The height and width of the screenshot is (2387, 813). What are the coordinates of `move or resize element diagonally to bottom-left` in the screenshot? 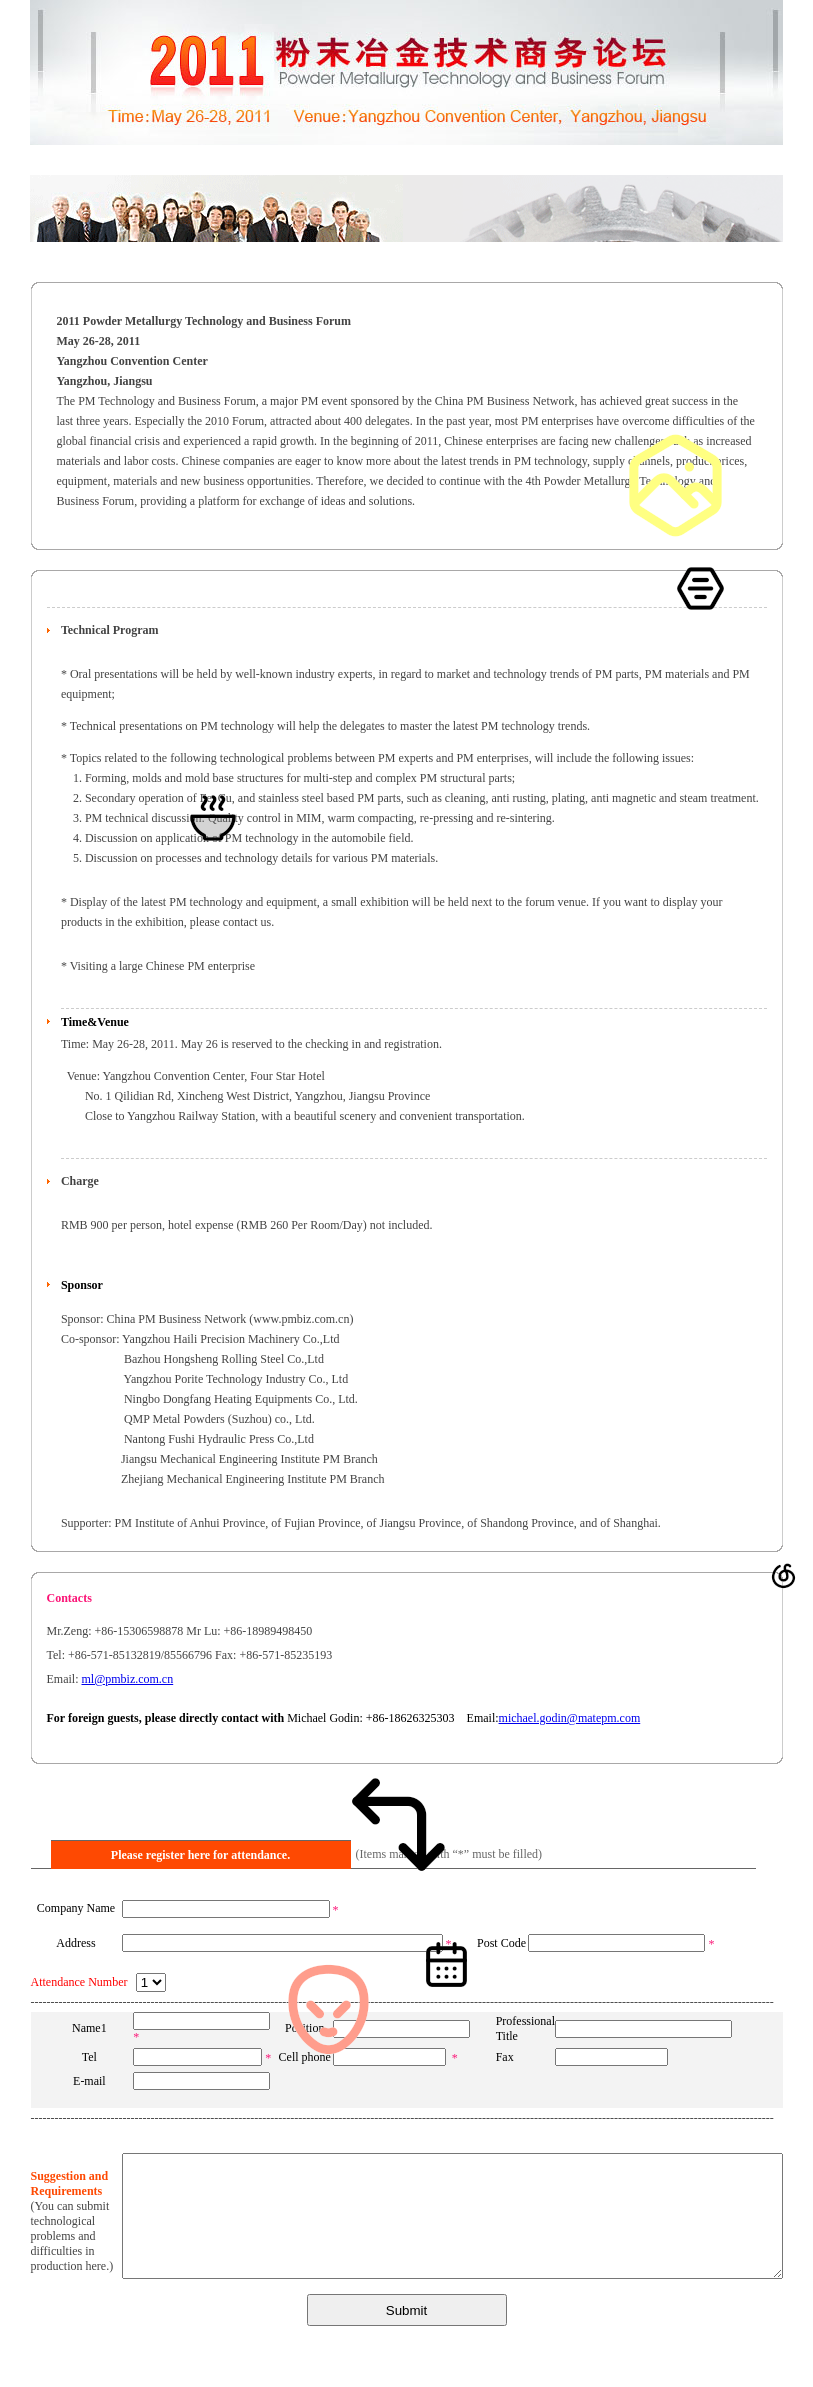 It's located at (398, 1824).